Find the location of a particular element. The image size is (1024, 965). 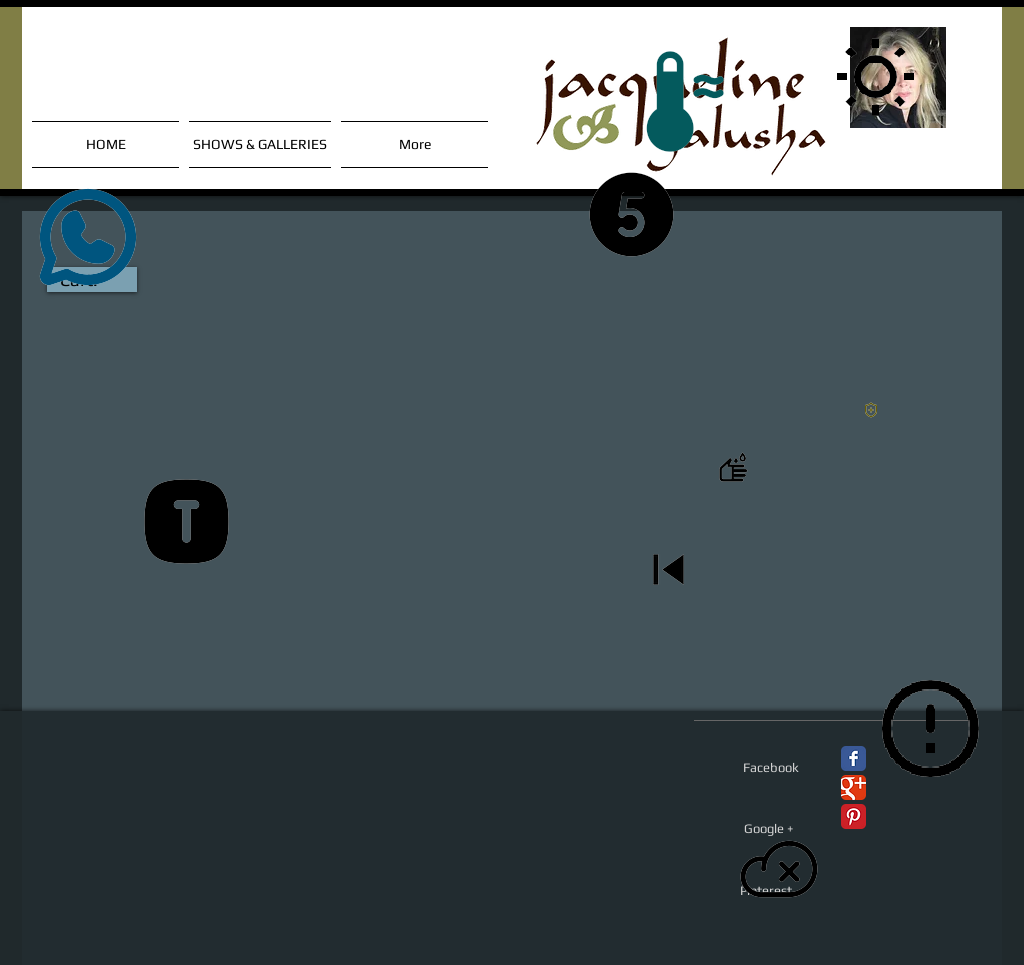

wash your hands reminder is located at coordinates (734, 467).